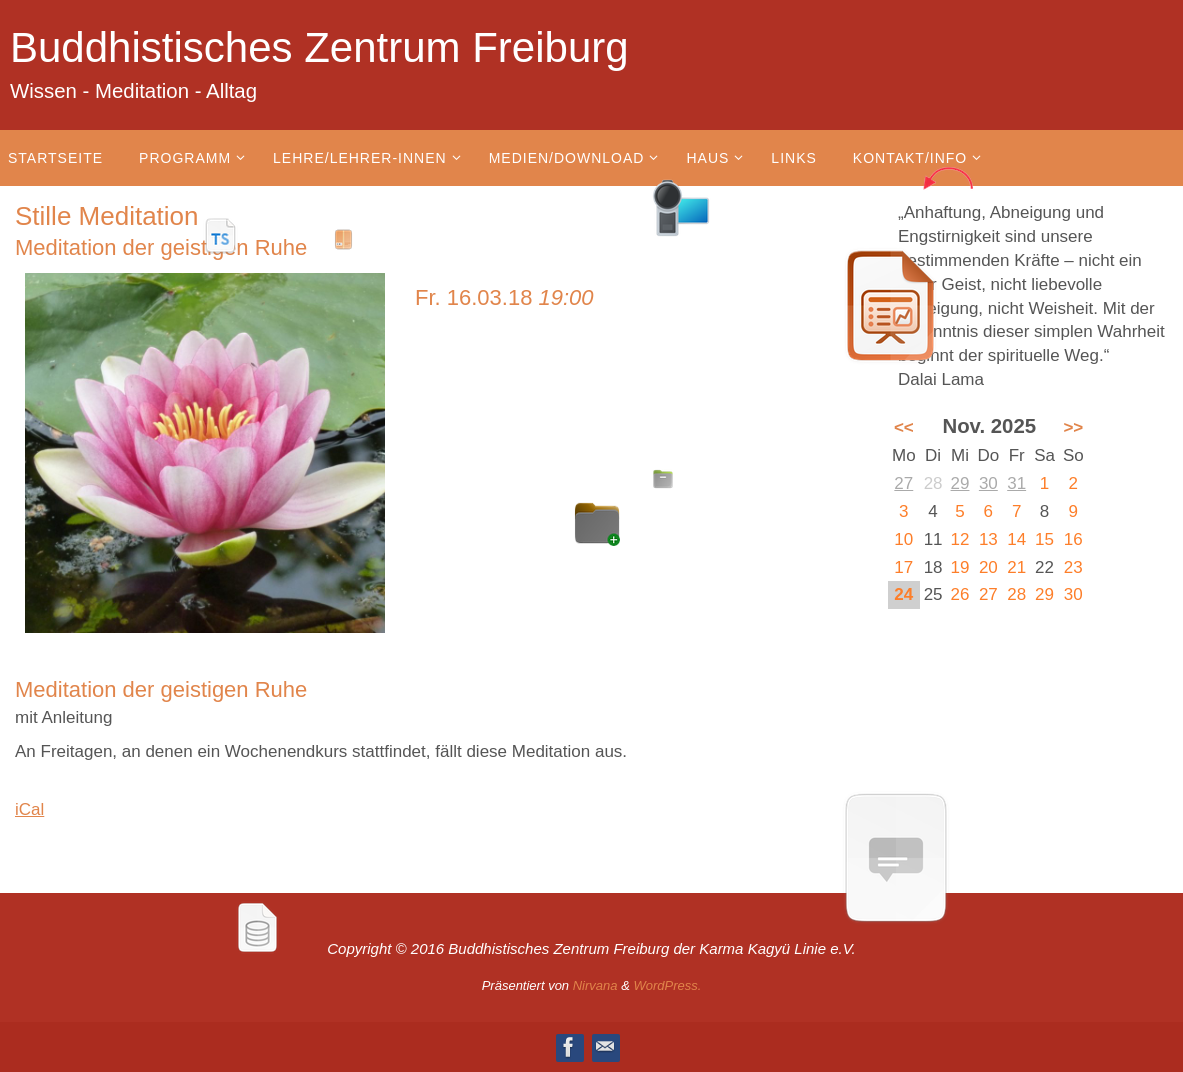 This screenshot has height=1072, width=1183. What do you see at coordinates (663, 479) in the screenshot?
I see `open the file manager application` at bounding box center [663, 479].